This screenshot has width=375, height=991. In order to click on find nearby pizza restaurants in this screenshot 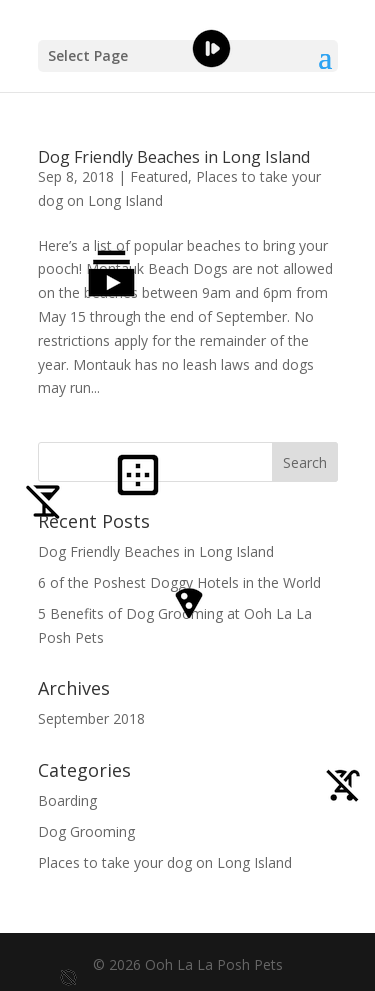, I will do `click(189, 604)`.